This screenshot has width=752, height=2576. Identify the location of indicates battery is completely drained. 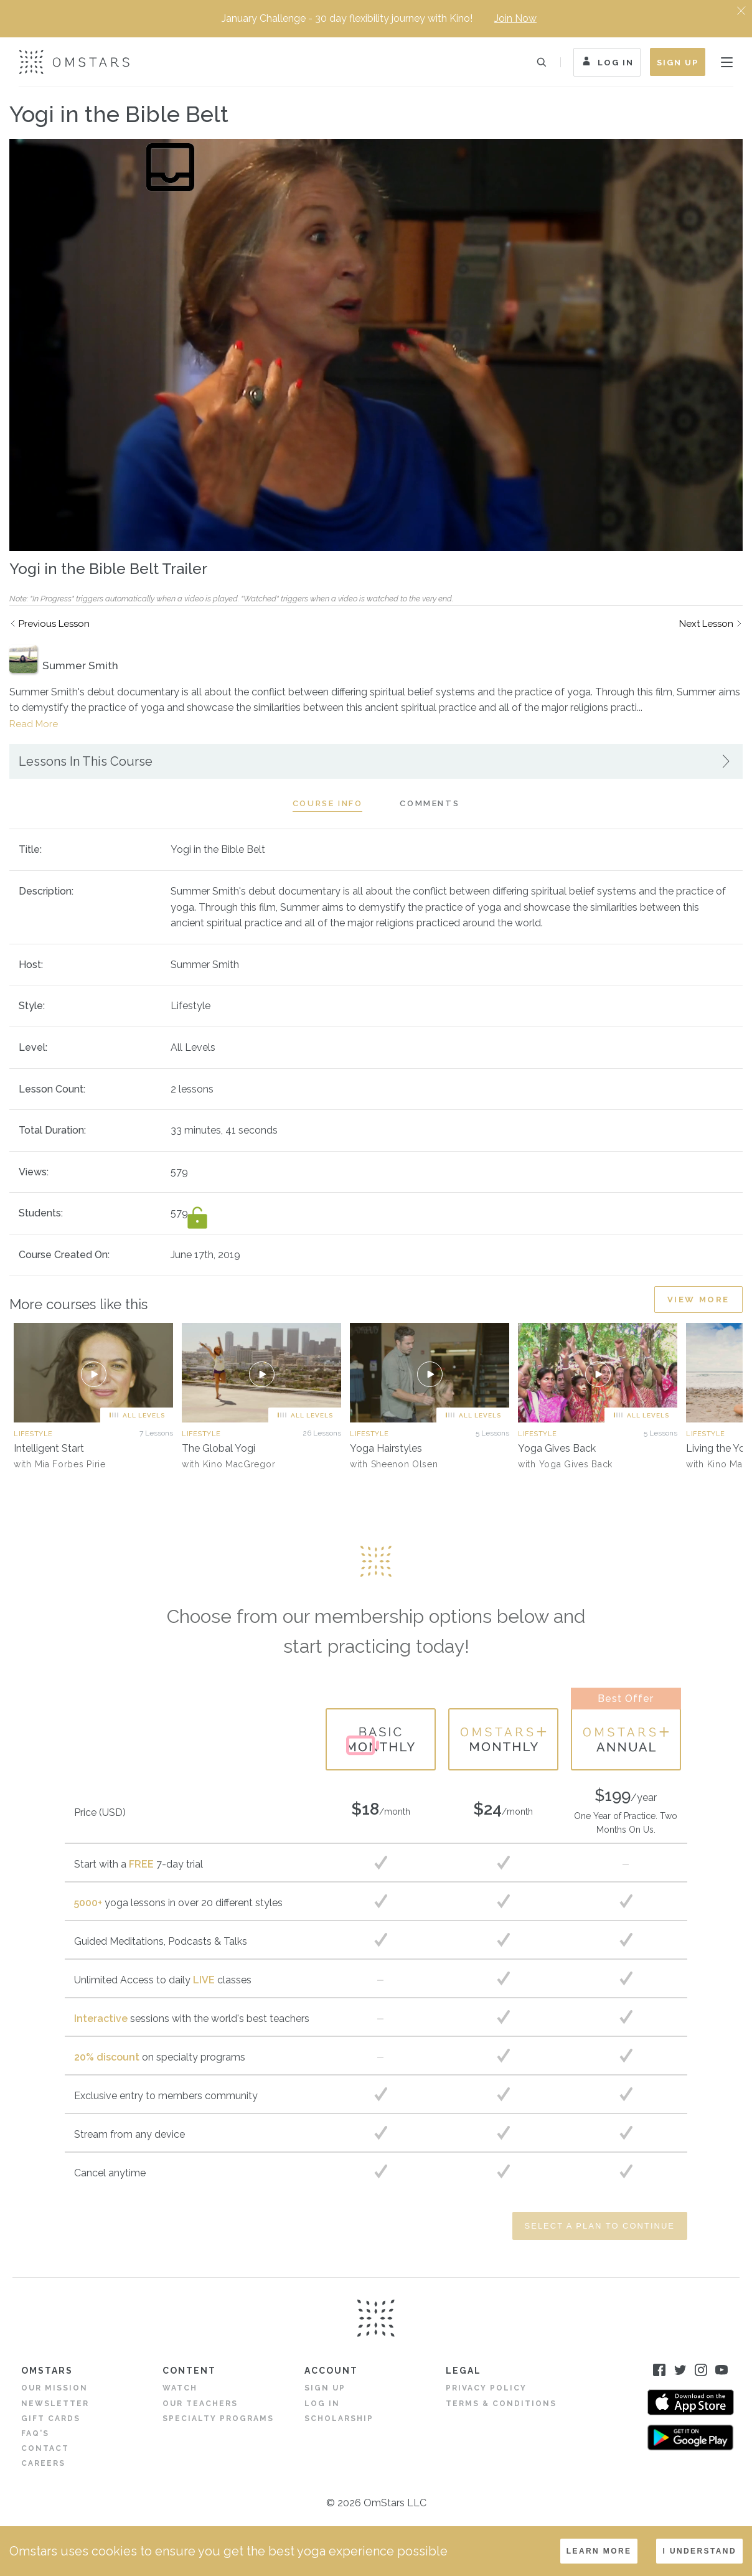
(362, 1745).